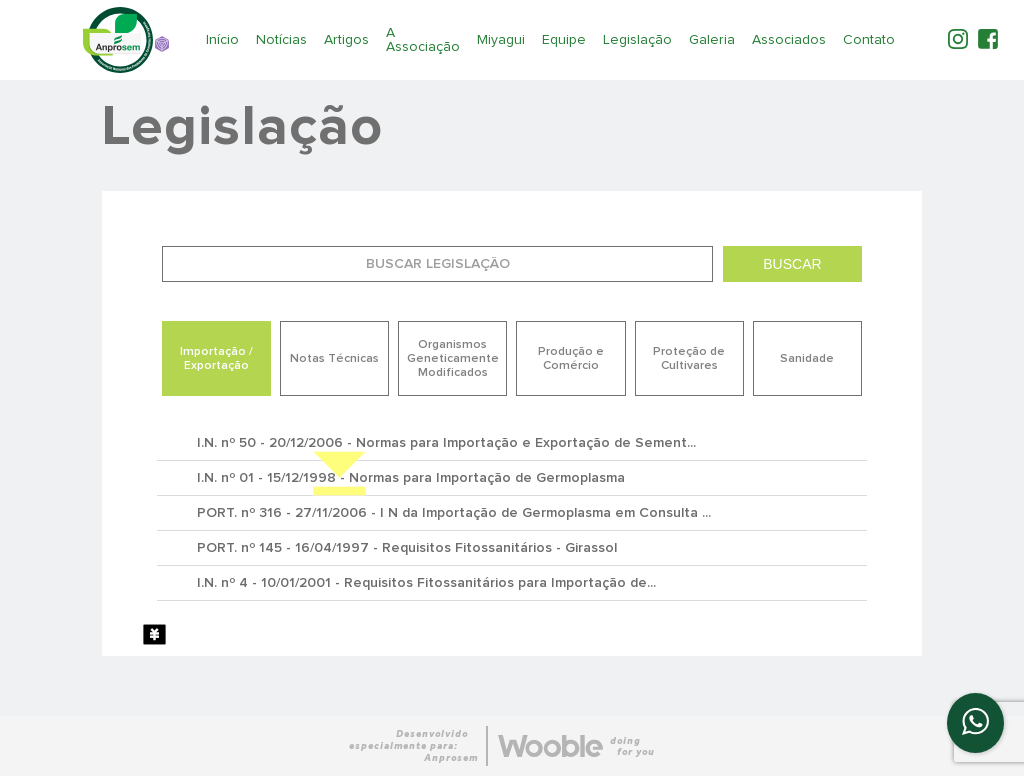 The width and height of the screenshot is (1024, 776). What do you see at coordinates (162, 44) in the screenshot?
I see `trivy security scanner logo` at bounding box center [162, 44].